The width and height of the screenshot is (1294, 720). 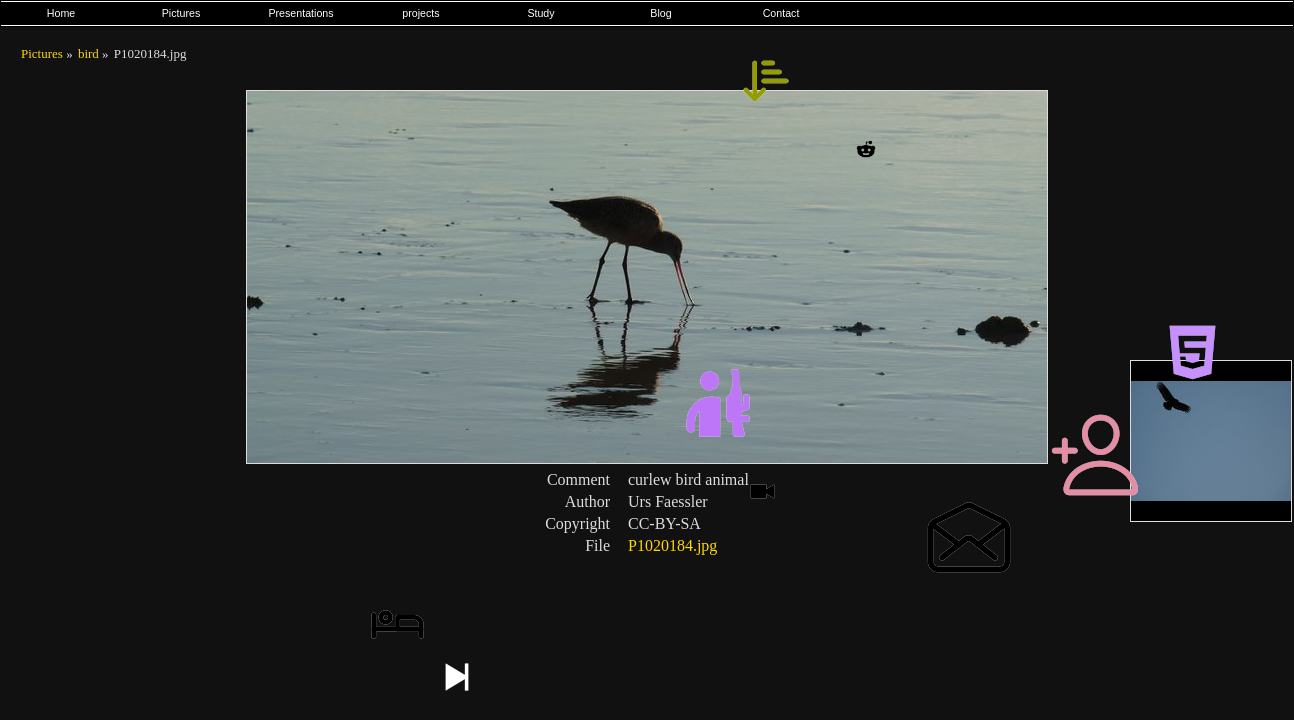 I want to click on sort items from smallest to largest, so click(x=766, y=81).